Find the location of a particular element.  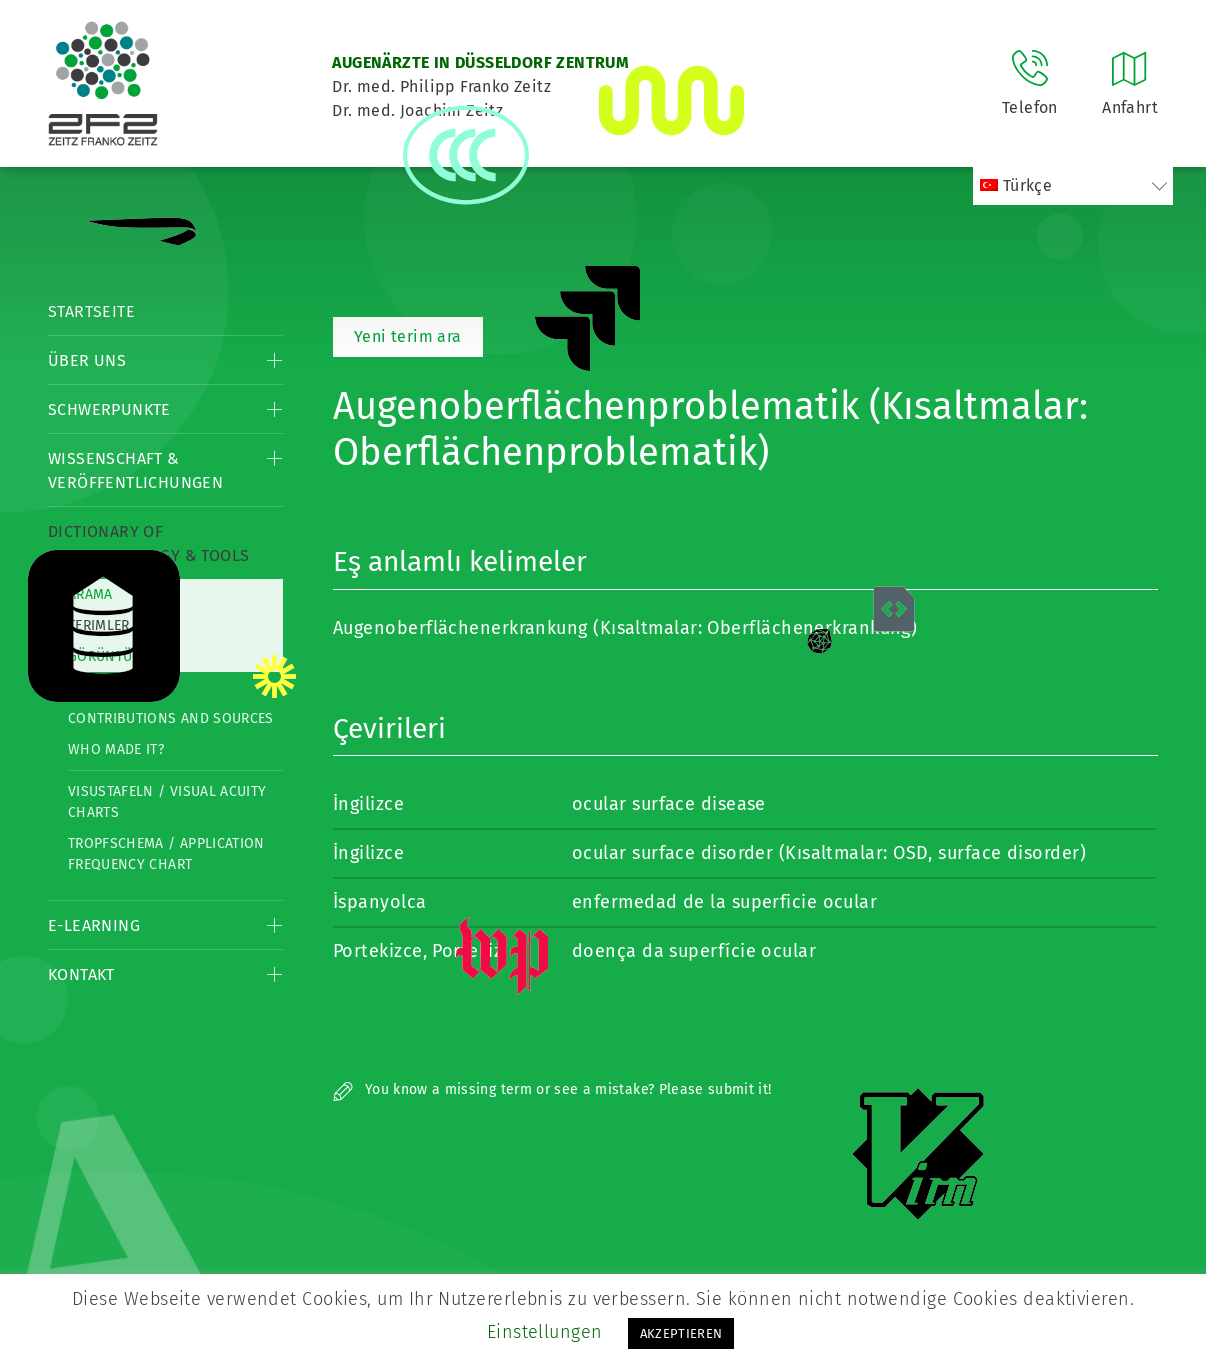

open The Washington Post app is located at coordinates (502, 956).